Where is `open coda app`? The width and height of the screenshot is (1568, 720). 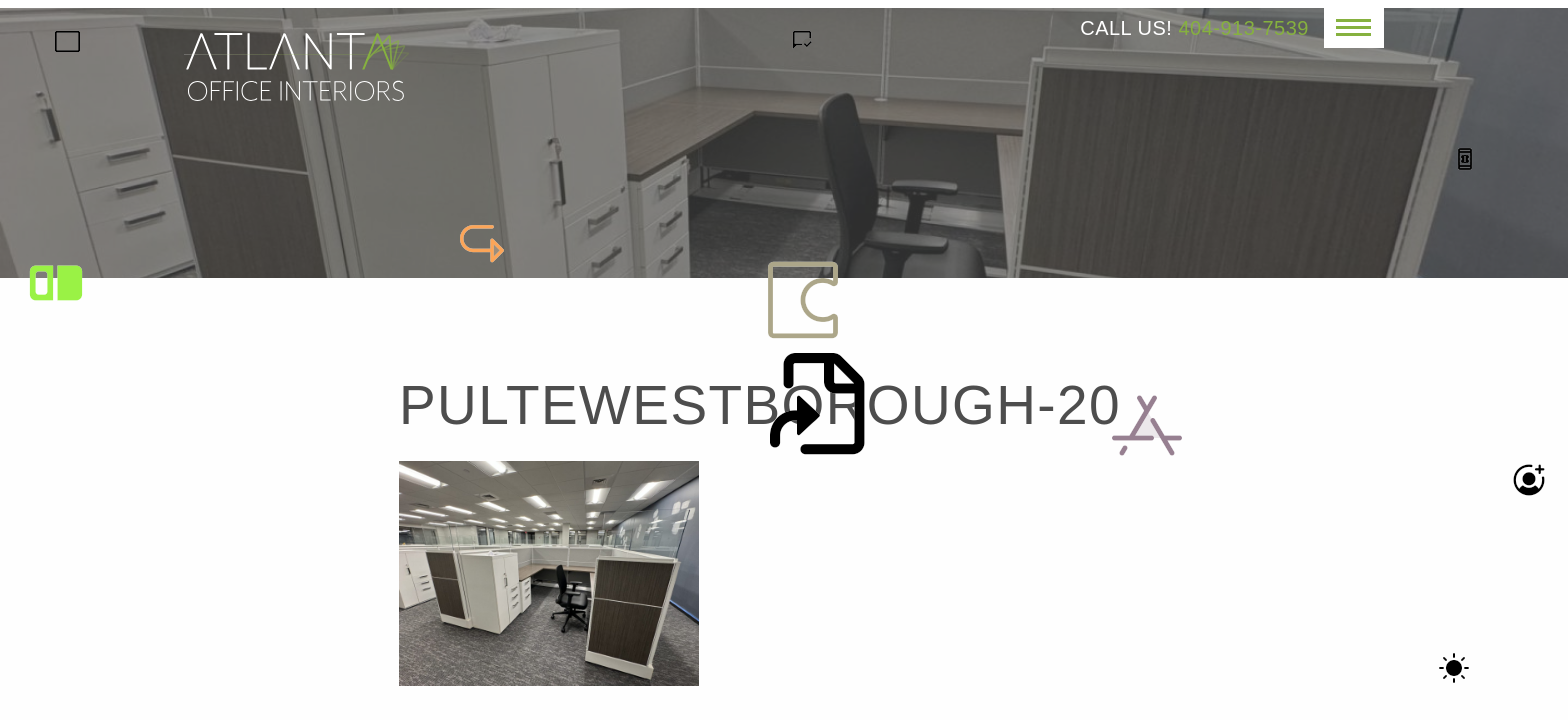
open coda app is located at coordinates (803, 300).